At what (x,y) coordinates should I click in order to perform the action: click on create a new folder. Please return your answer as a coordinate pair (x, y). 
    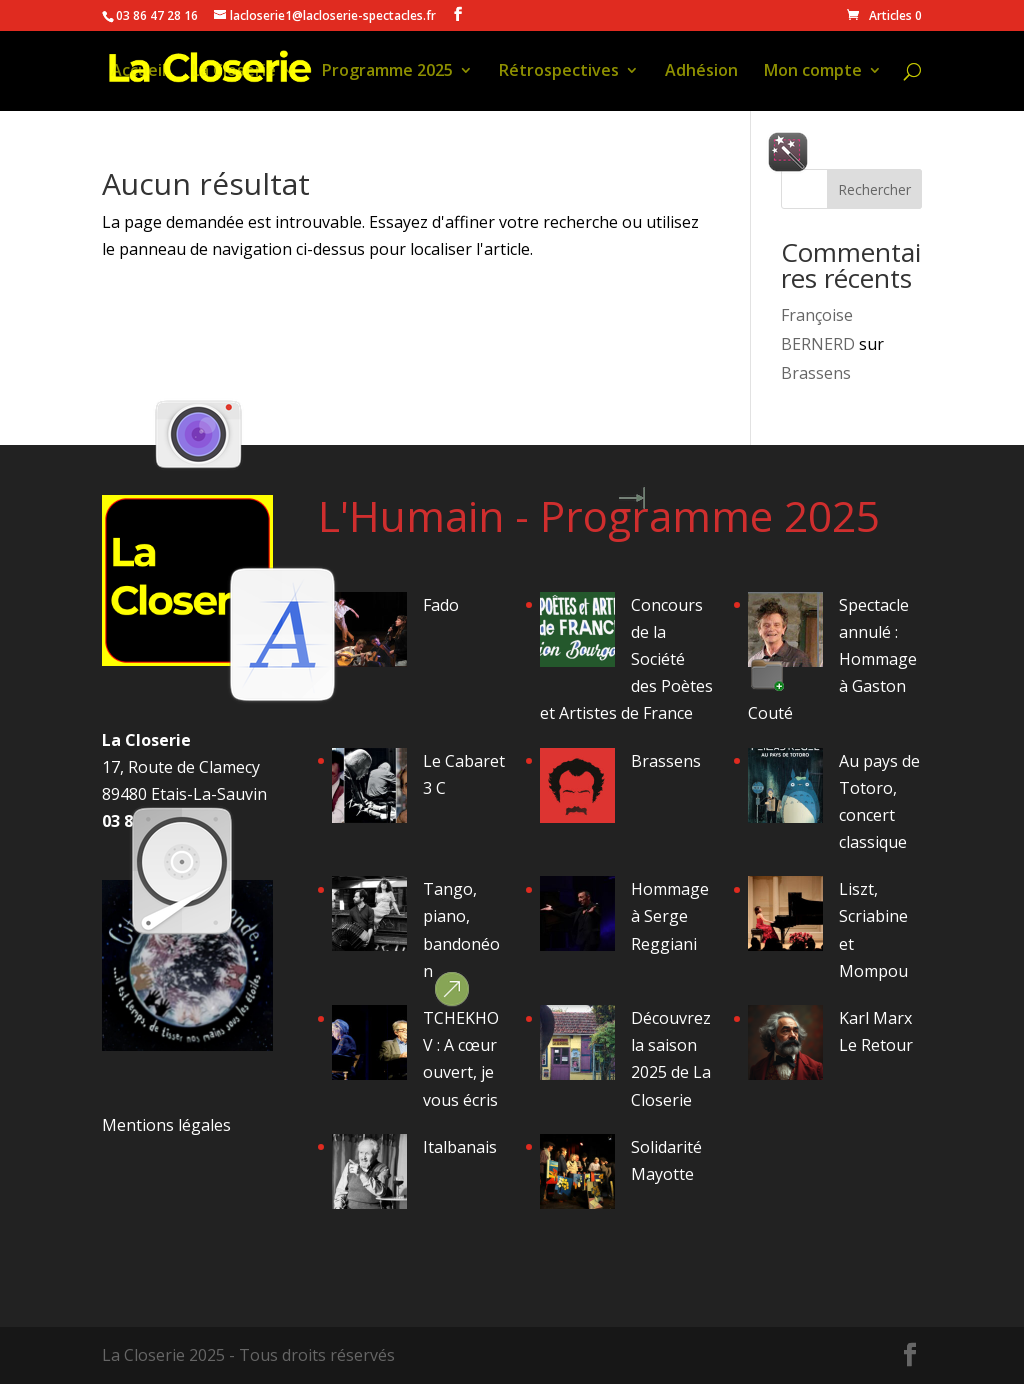
    Looking at the image, I should click on (767, 674).